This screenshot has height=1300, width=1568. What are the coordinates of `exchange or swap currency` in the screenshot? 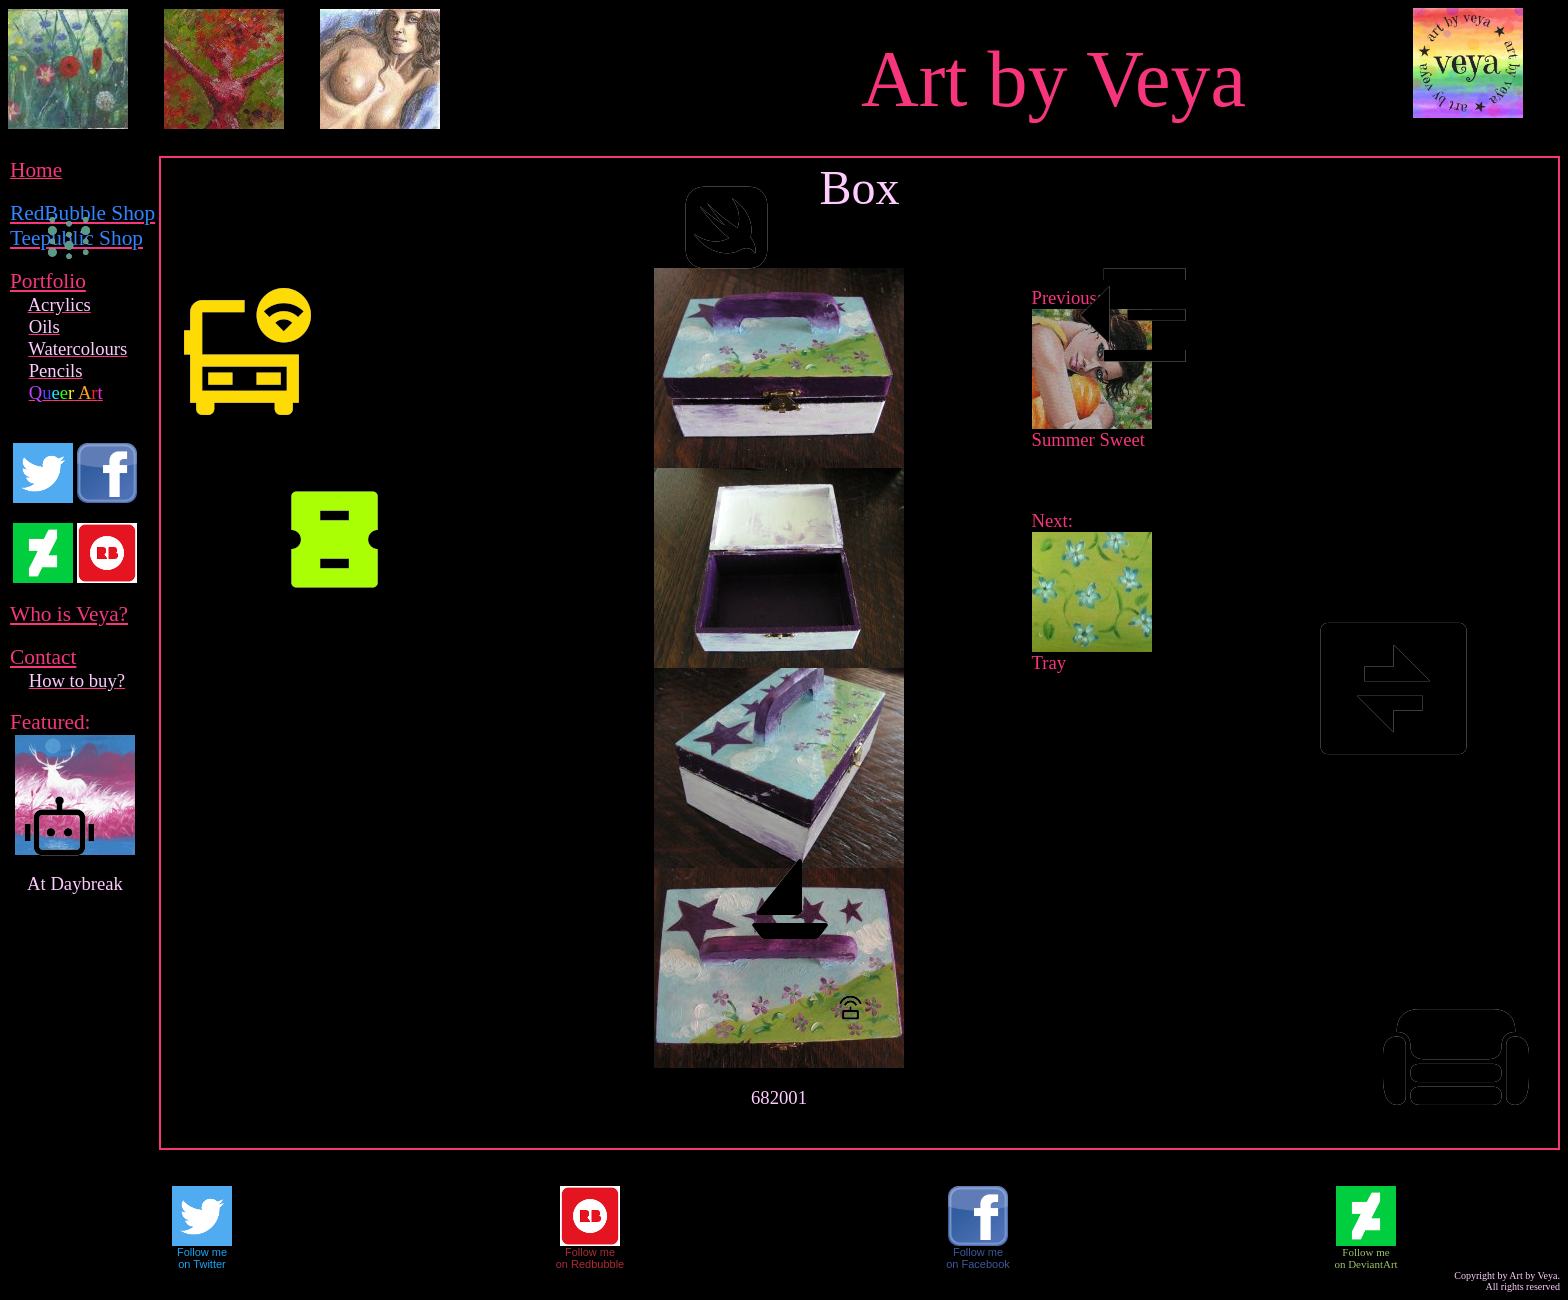 It's located at (1393, 688).